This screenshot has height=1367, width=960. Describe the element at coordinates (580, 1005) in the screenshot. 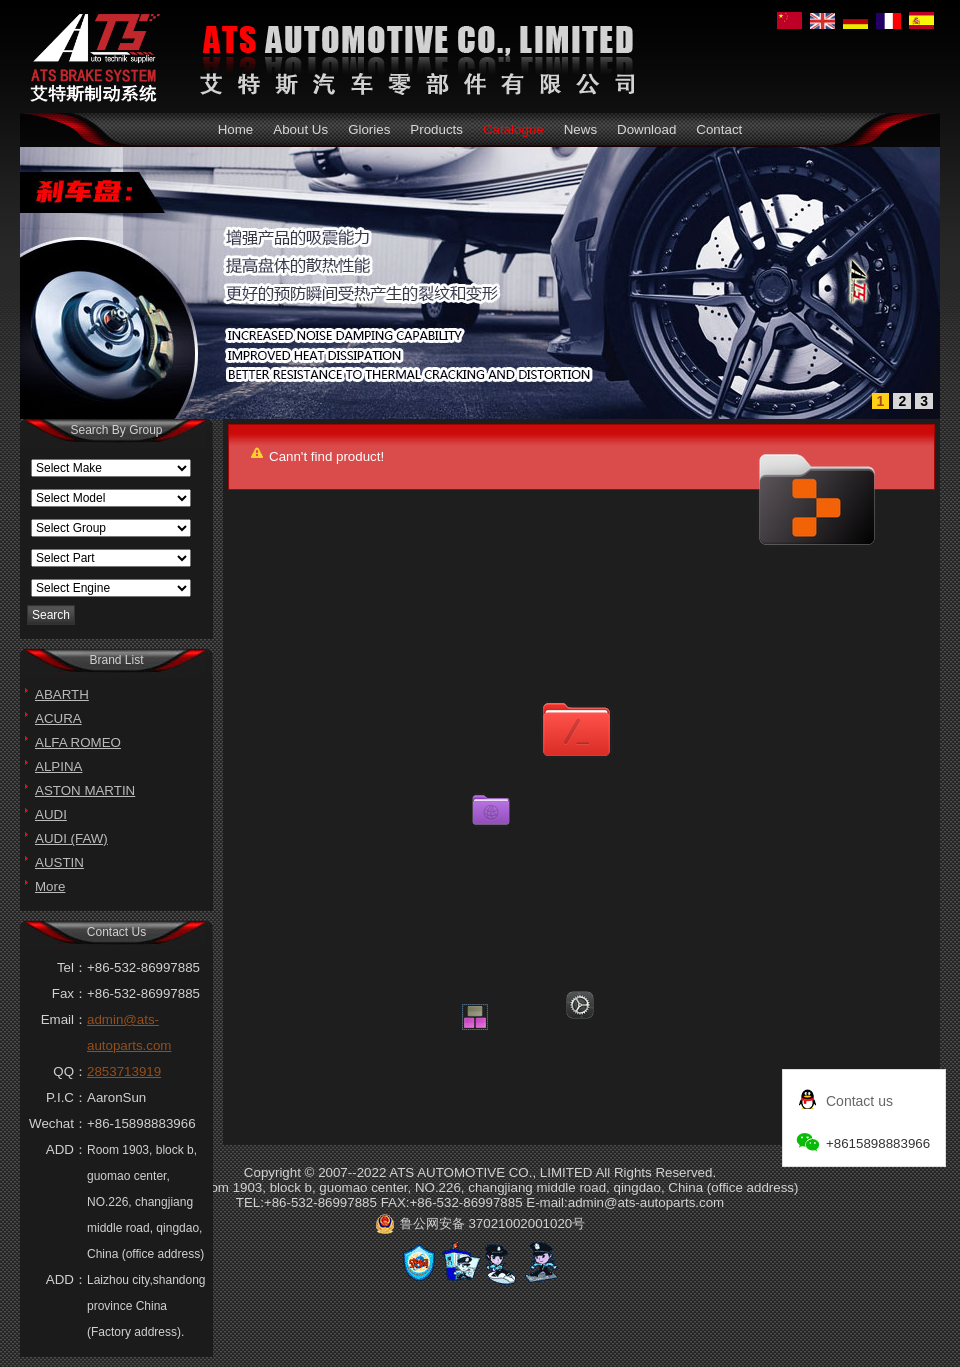

I see `default application icon placeholder` at that location.